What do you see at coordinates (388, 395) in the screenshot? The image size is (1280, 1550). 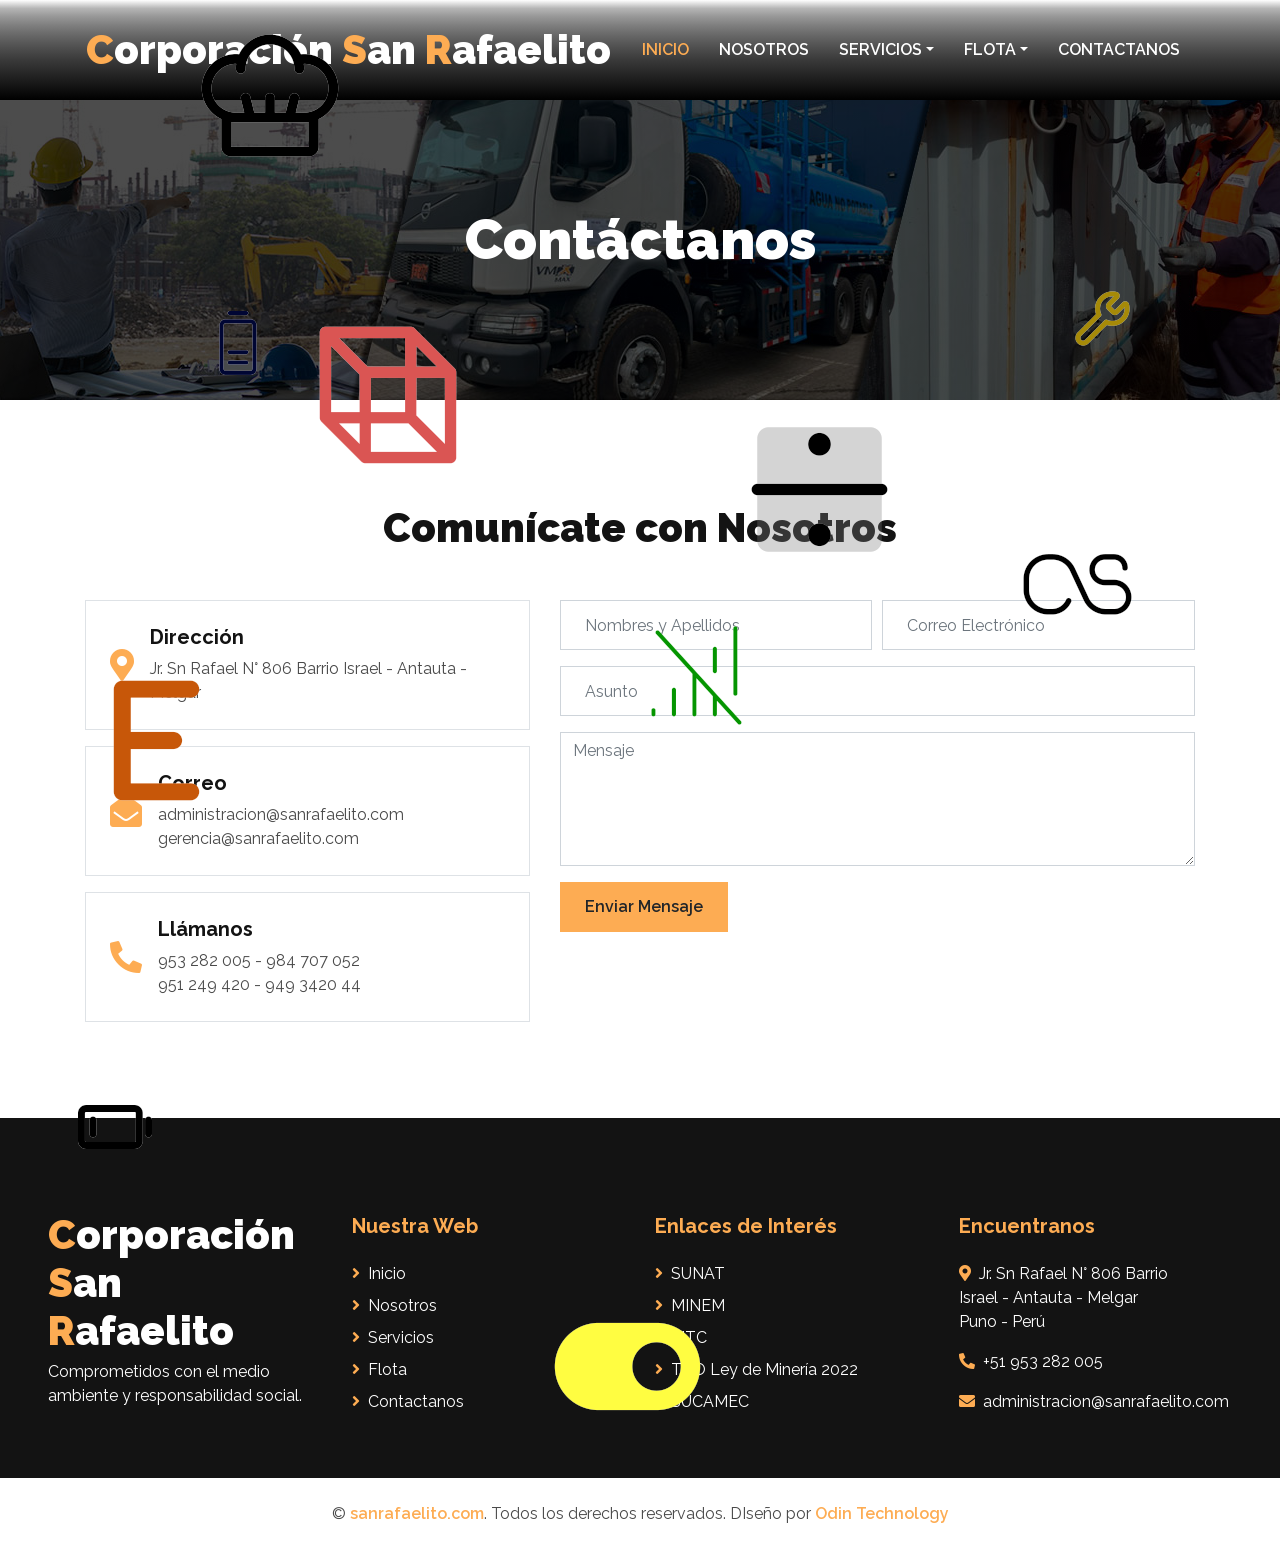 I see `view 3D model or object` at bounding box center [388, 395].